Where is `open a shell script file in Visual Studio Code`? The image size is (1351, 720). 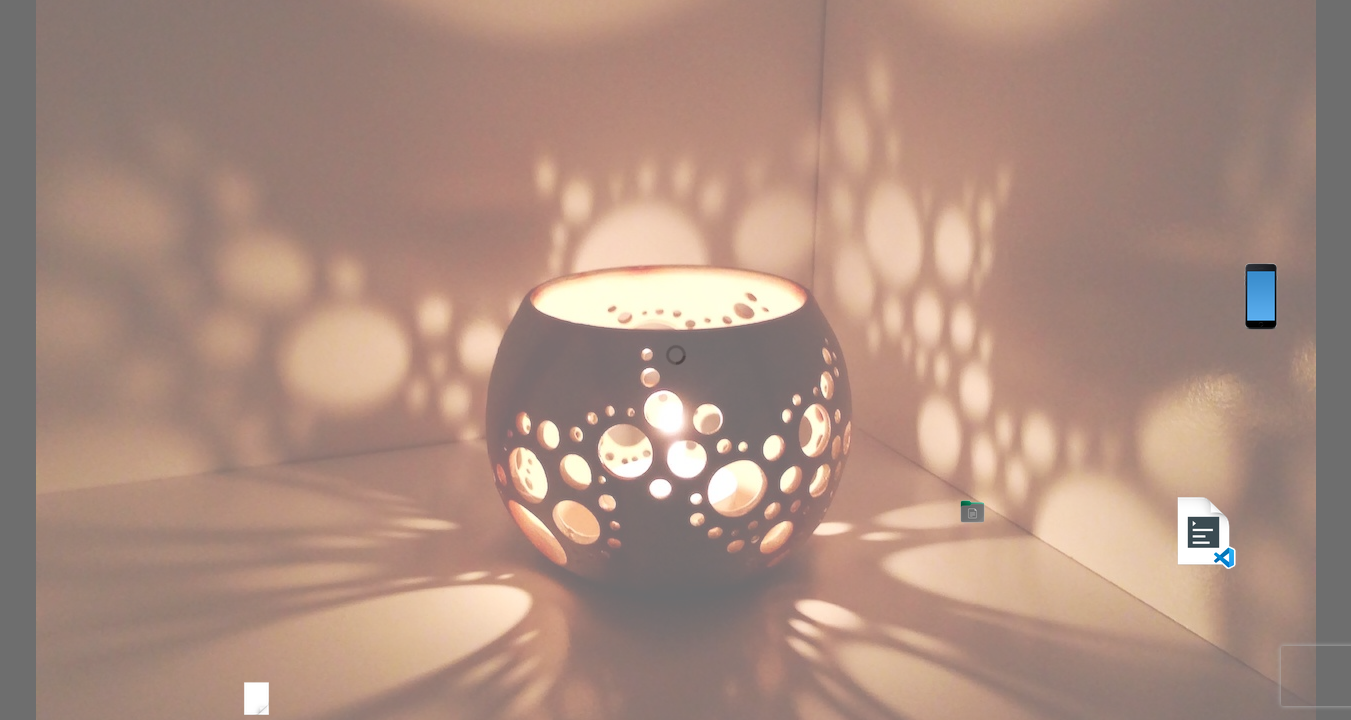 open a shell script file in Visual Studio Code is located at coordinates (1203, 532).